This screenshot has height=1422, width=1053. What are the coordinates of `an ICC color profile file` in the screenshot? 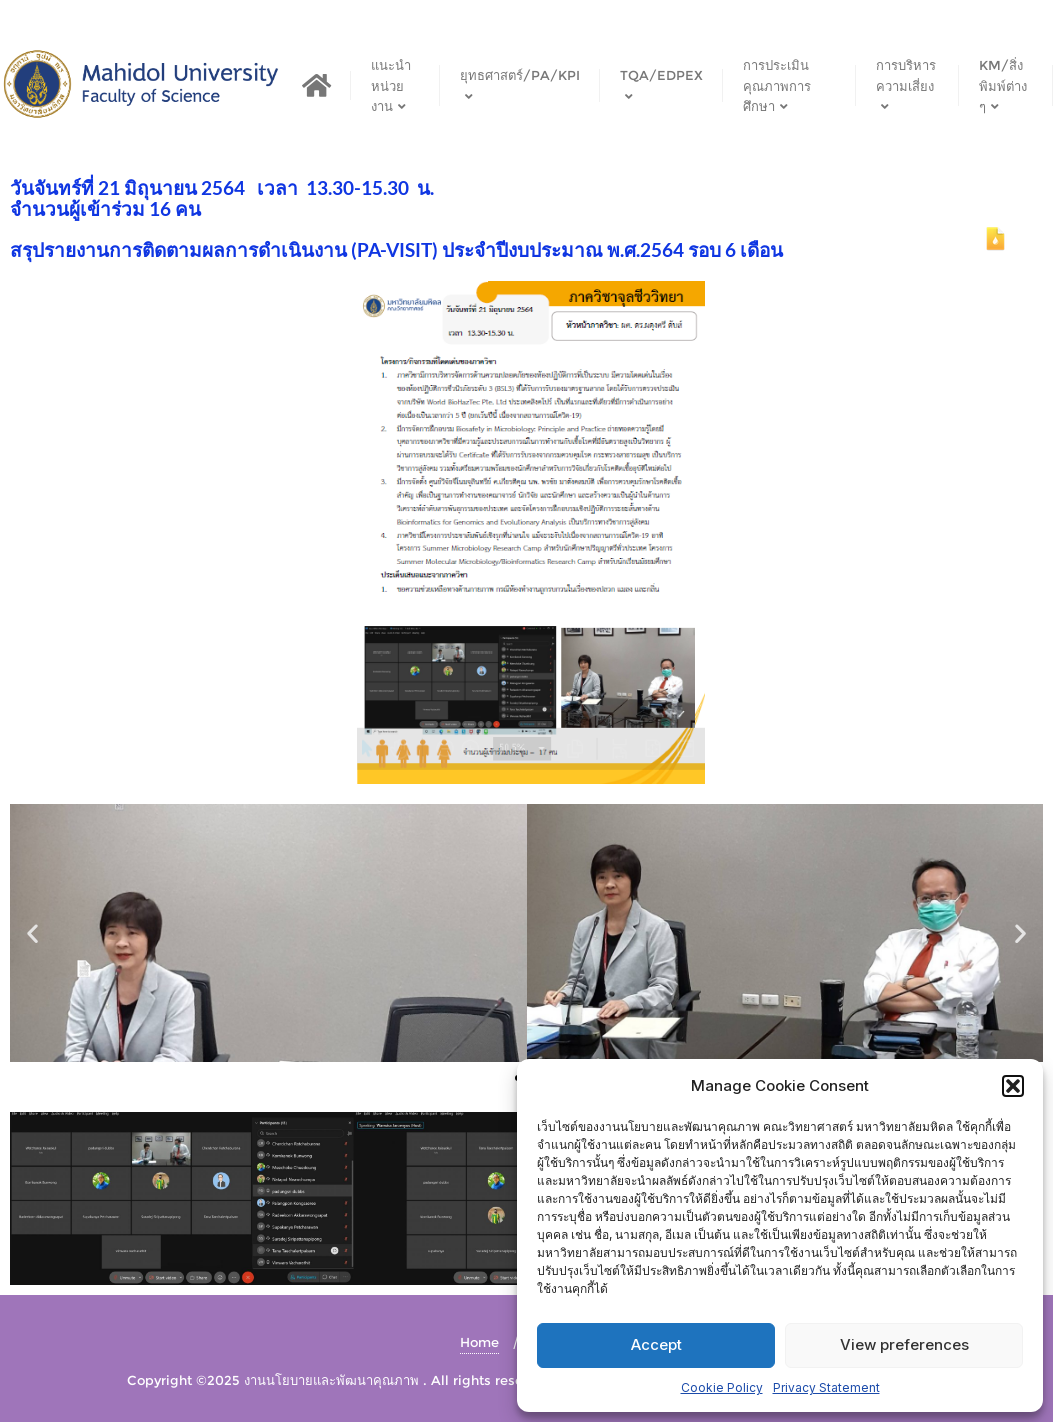 It's located at (995, 238).